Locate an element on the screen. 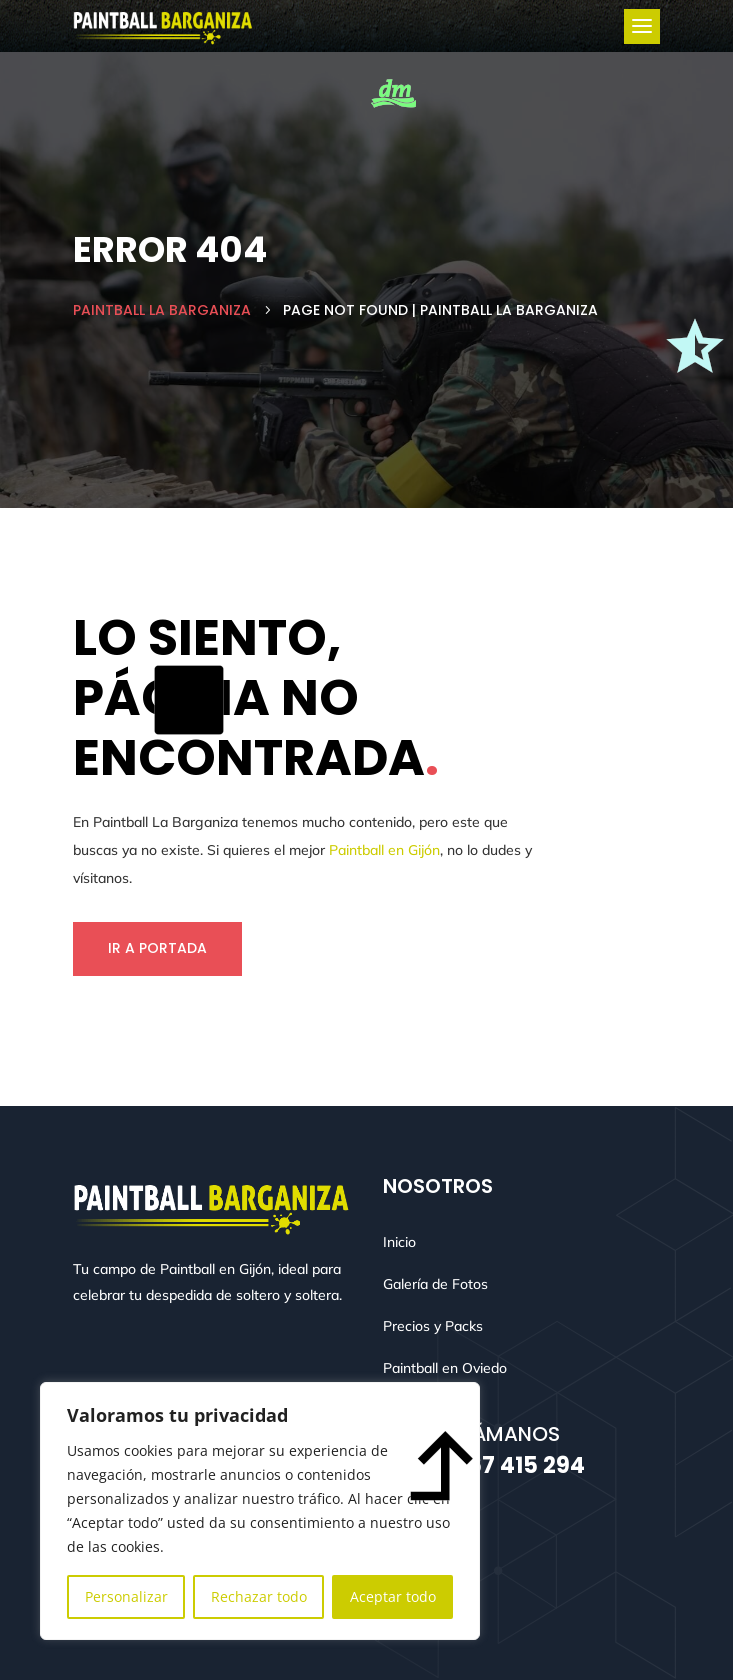  indicates a partial rating or half-star score is located at coordinates (695, 347).